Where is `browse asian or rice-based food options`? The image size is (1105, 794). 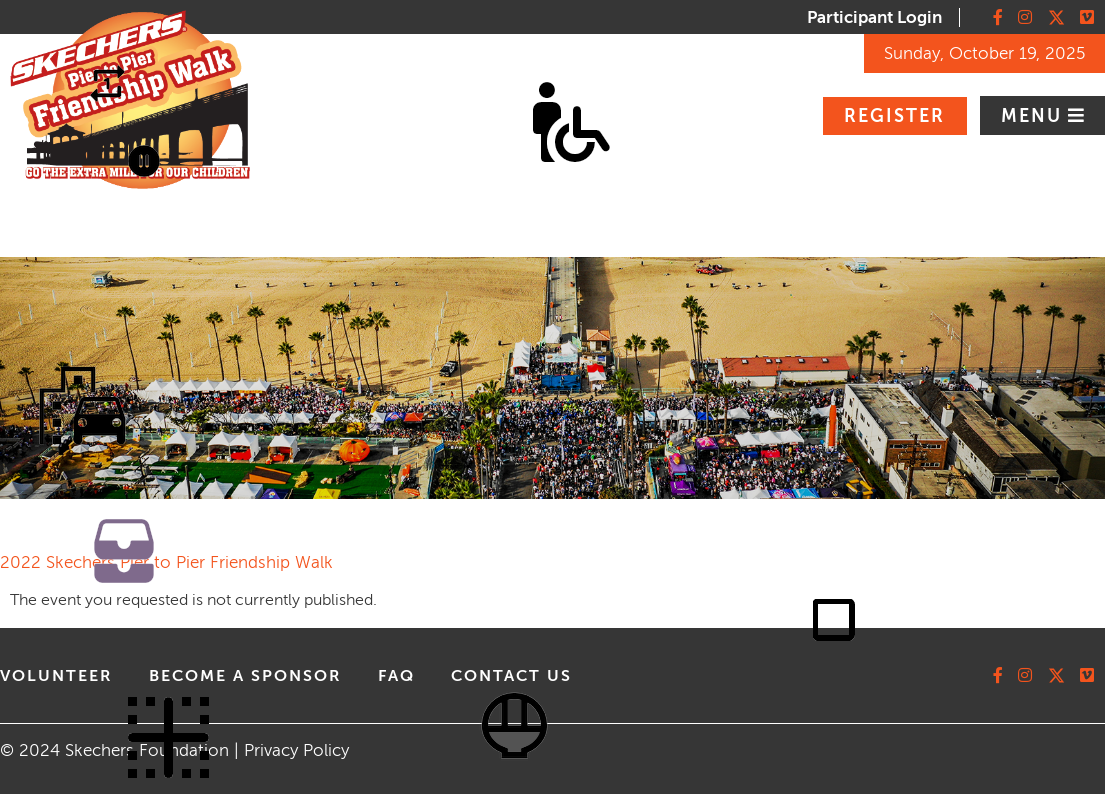
browse asian or rice-based food options is located at coordinates (514, 725).